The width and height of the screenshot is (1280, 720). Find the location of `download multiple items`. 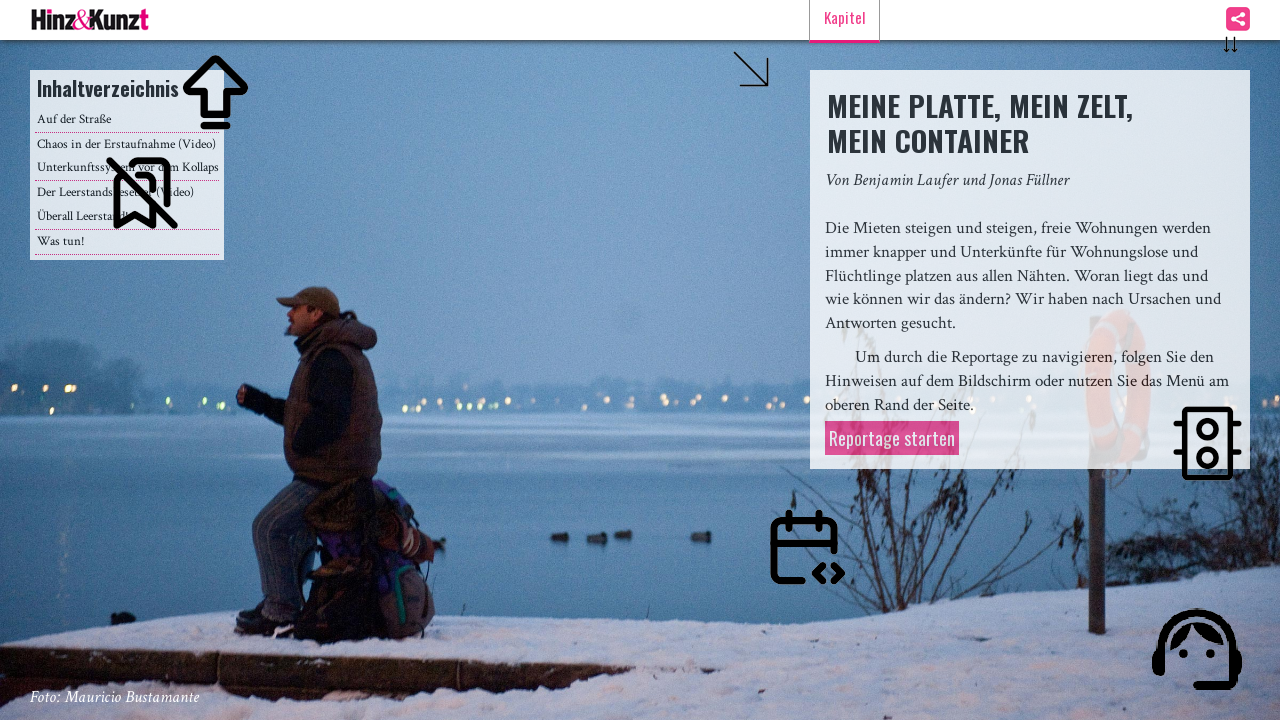

download multiple items is located at coordinates (1230, 44).